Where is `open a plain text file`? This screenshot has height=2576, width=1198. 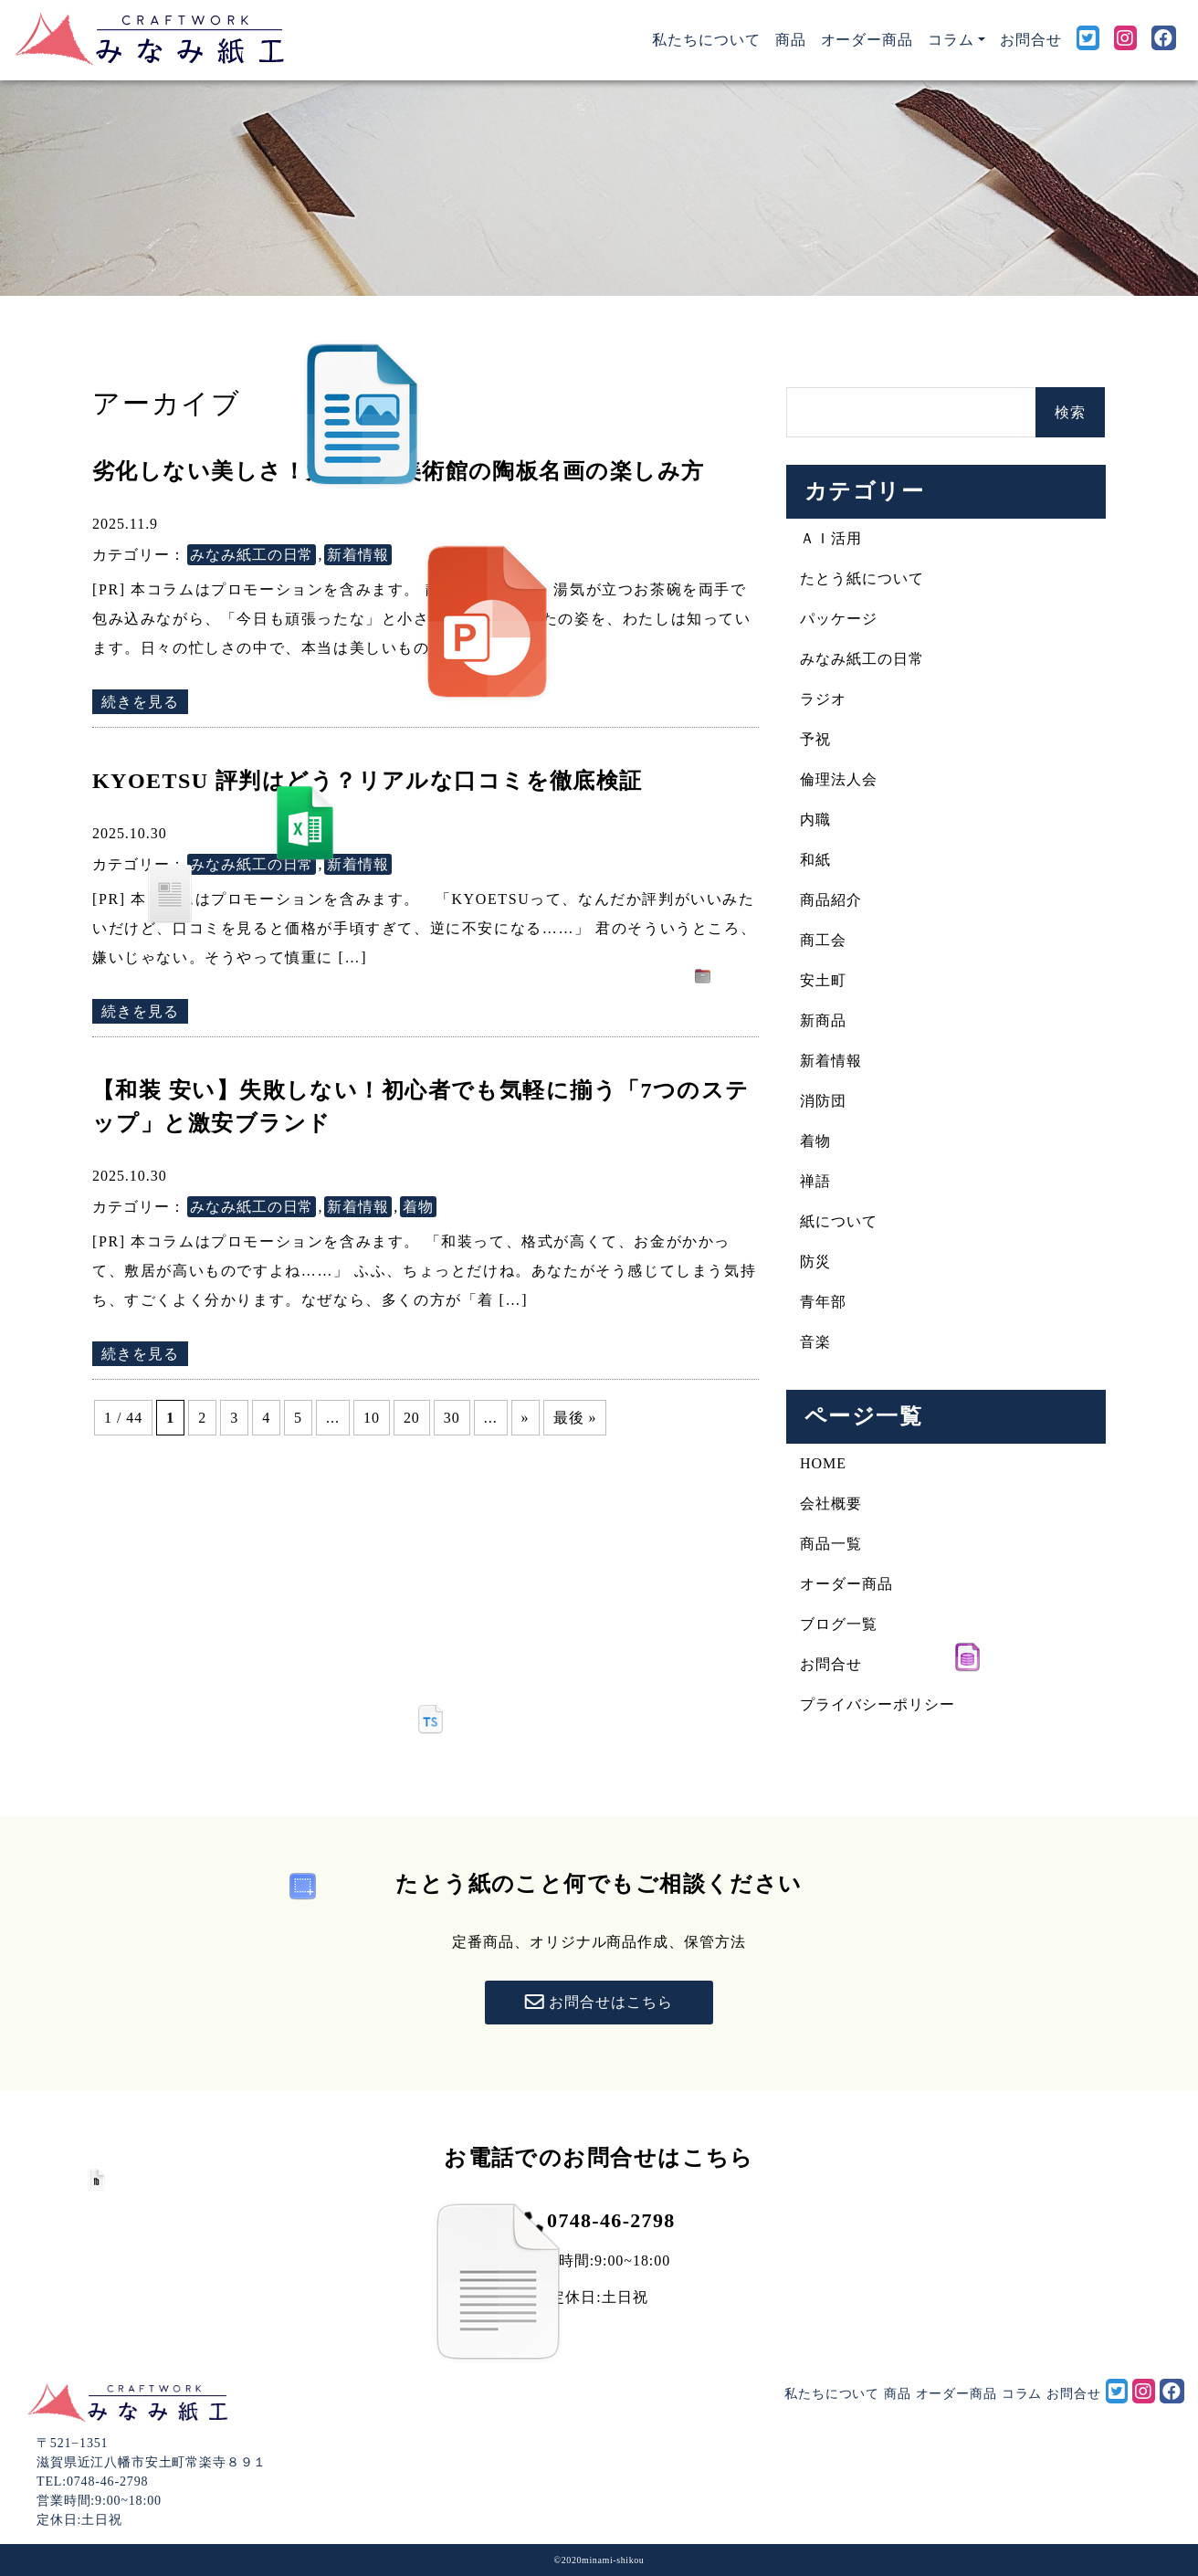 open a plain text file is located at coordinates (498, 2281).